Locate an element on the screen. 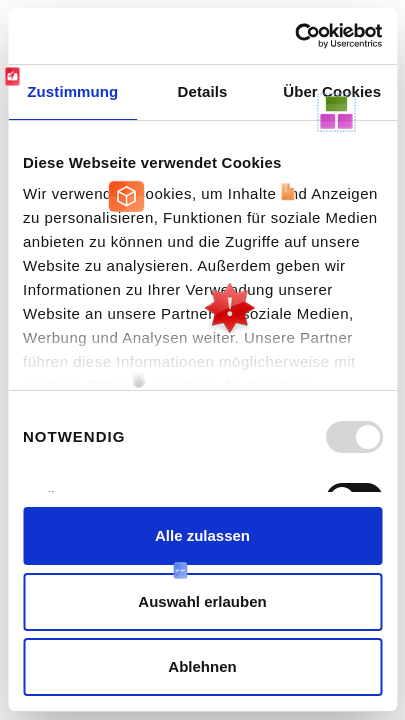 This screenshot has height=720, width=405. indicates a critical software update is available is located at coordinates (230, 308).